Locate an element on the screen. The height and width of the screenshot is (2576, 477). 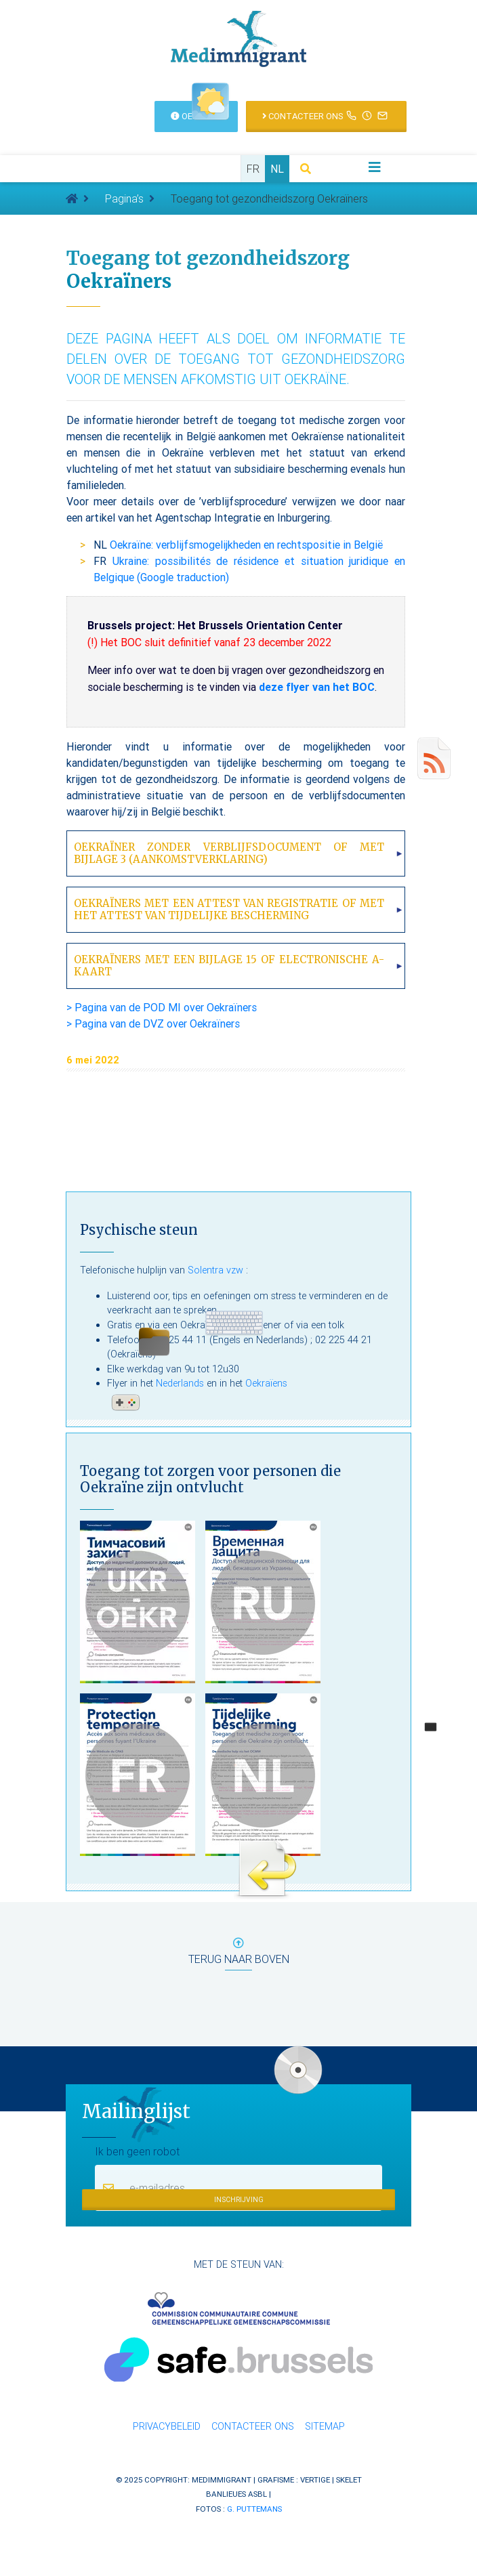
open the weather app is located at coordinates (210, 101).